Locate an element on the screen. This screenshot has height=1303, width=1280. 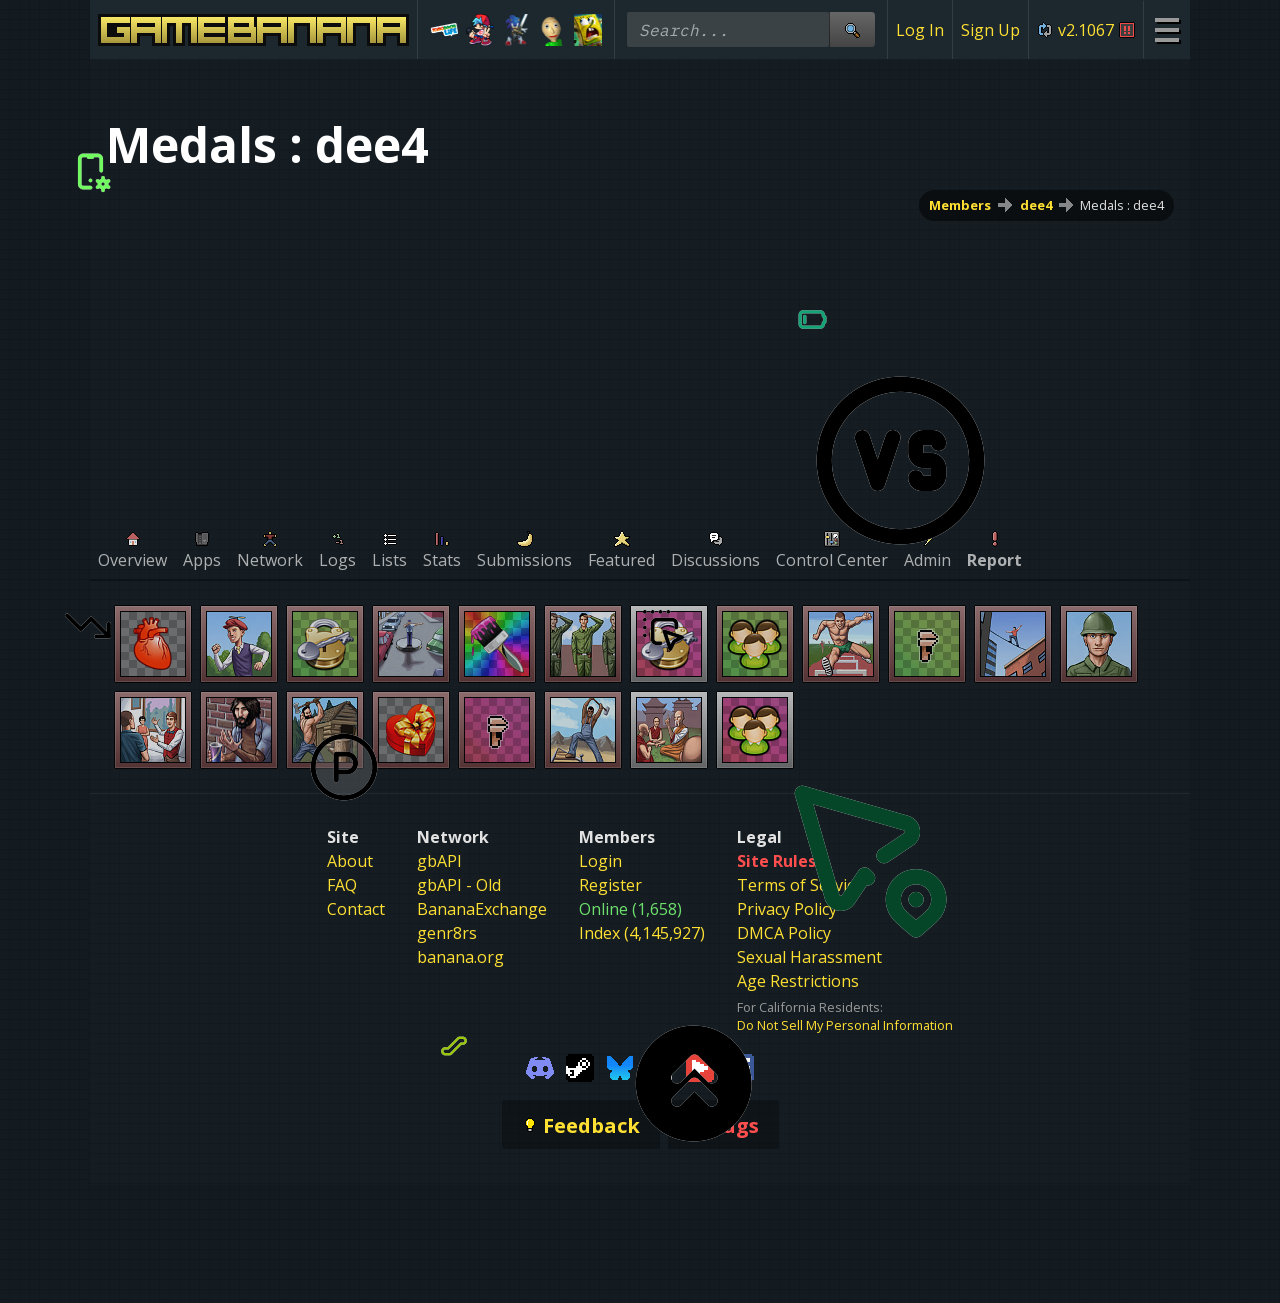
indicates a versus or comparison mode is located at coordinates (900, 460).